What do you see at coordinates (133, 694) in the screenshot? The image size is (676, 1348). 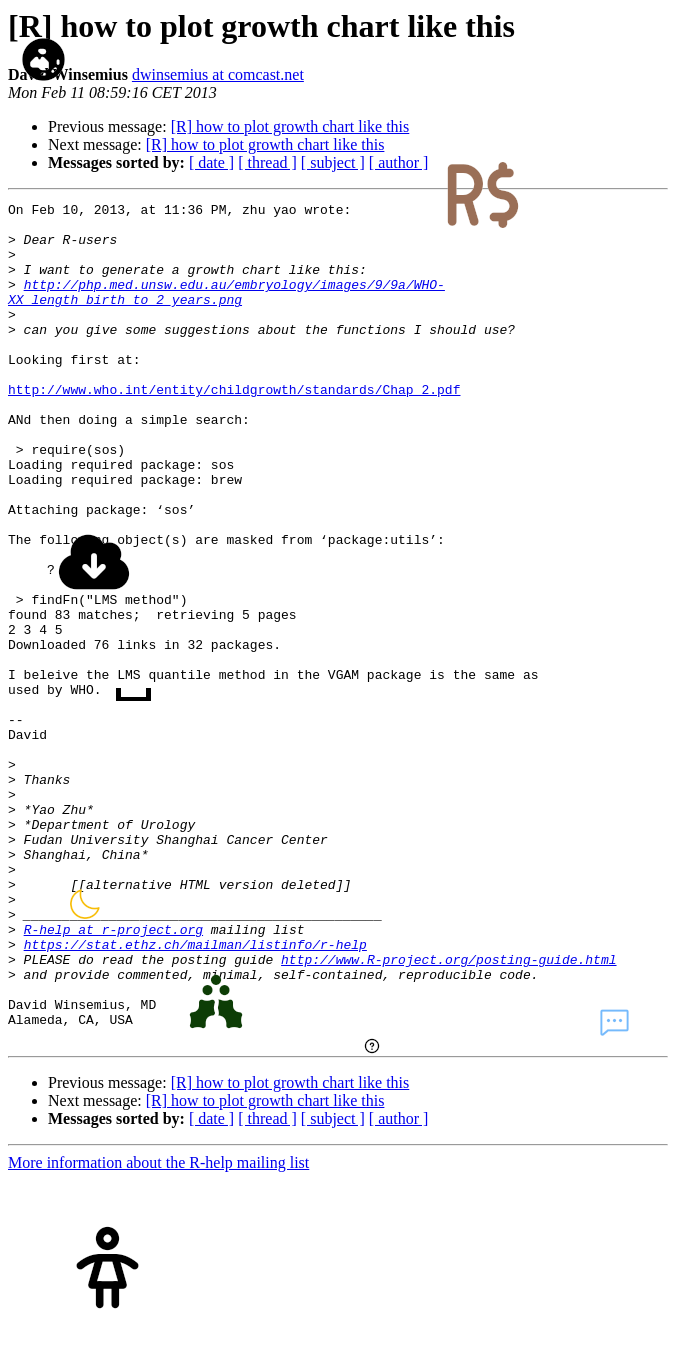 I see `insert a space character` at bounding box center [133, 694].